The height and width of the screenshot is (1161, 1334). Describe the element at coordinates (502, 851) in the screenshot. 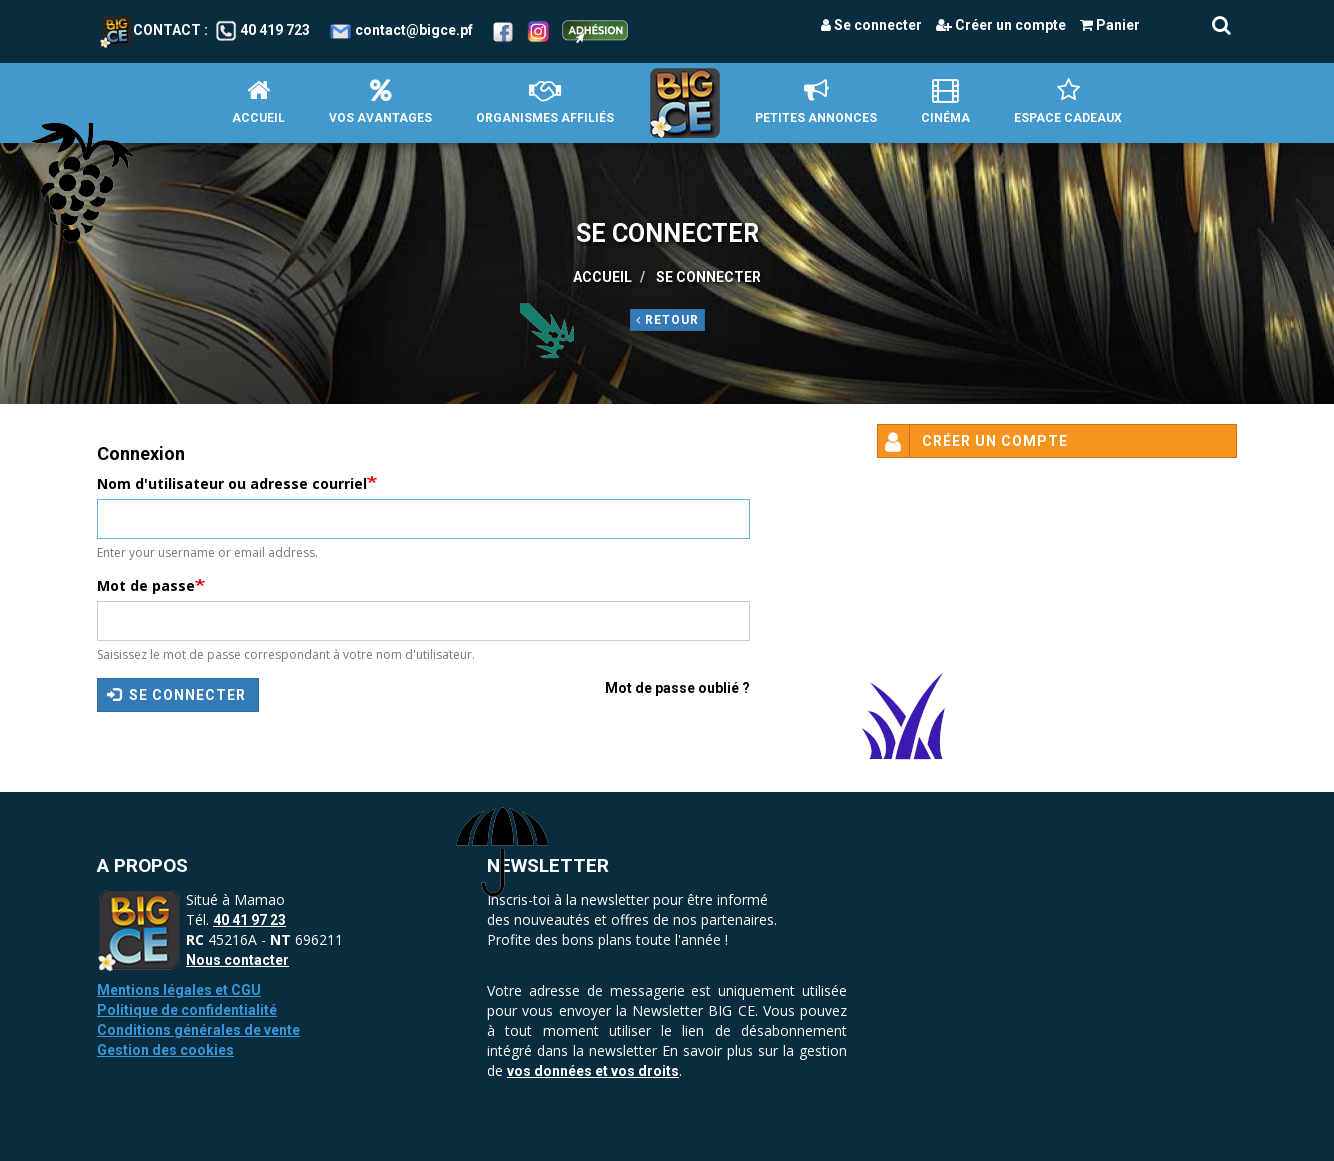

I see `view weather forecast or rain conditions` at that location.